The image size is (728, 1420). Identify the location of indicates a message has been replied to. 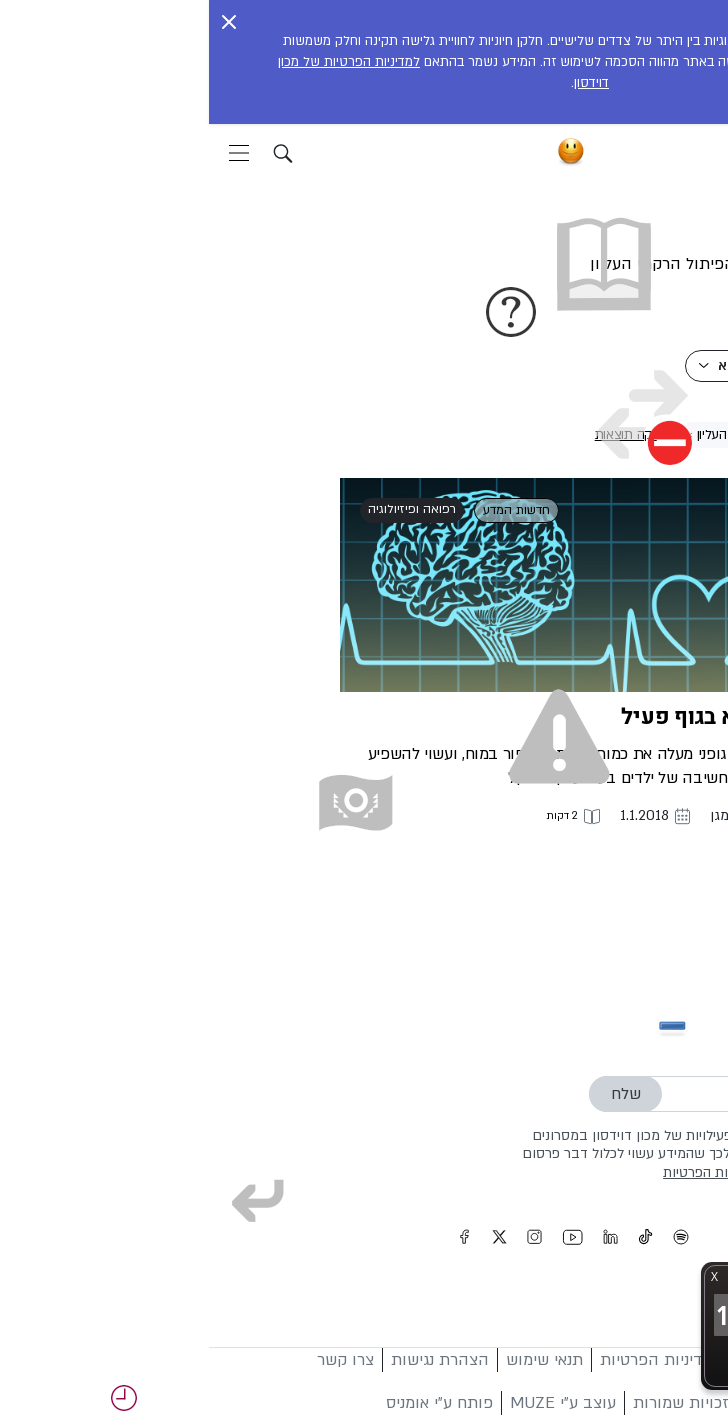
(255, 1198).